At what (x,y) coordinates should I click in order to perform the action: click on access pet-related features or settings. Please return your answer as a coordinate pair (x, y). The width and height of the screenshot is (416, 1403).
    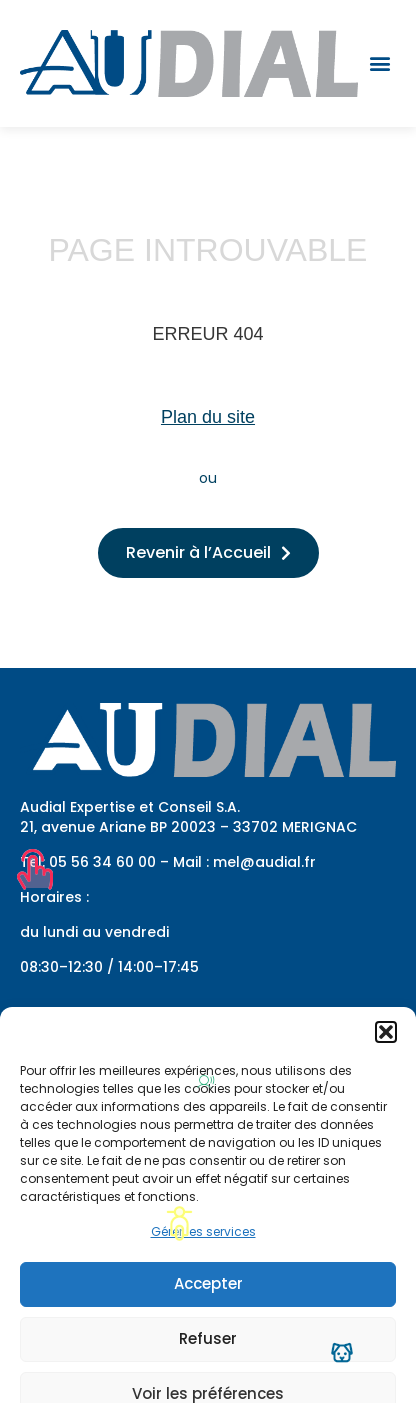
    Looking at the image, I should click on (342, 1353).